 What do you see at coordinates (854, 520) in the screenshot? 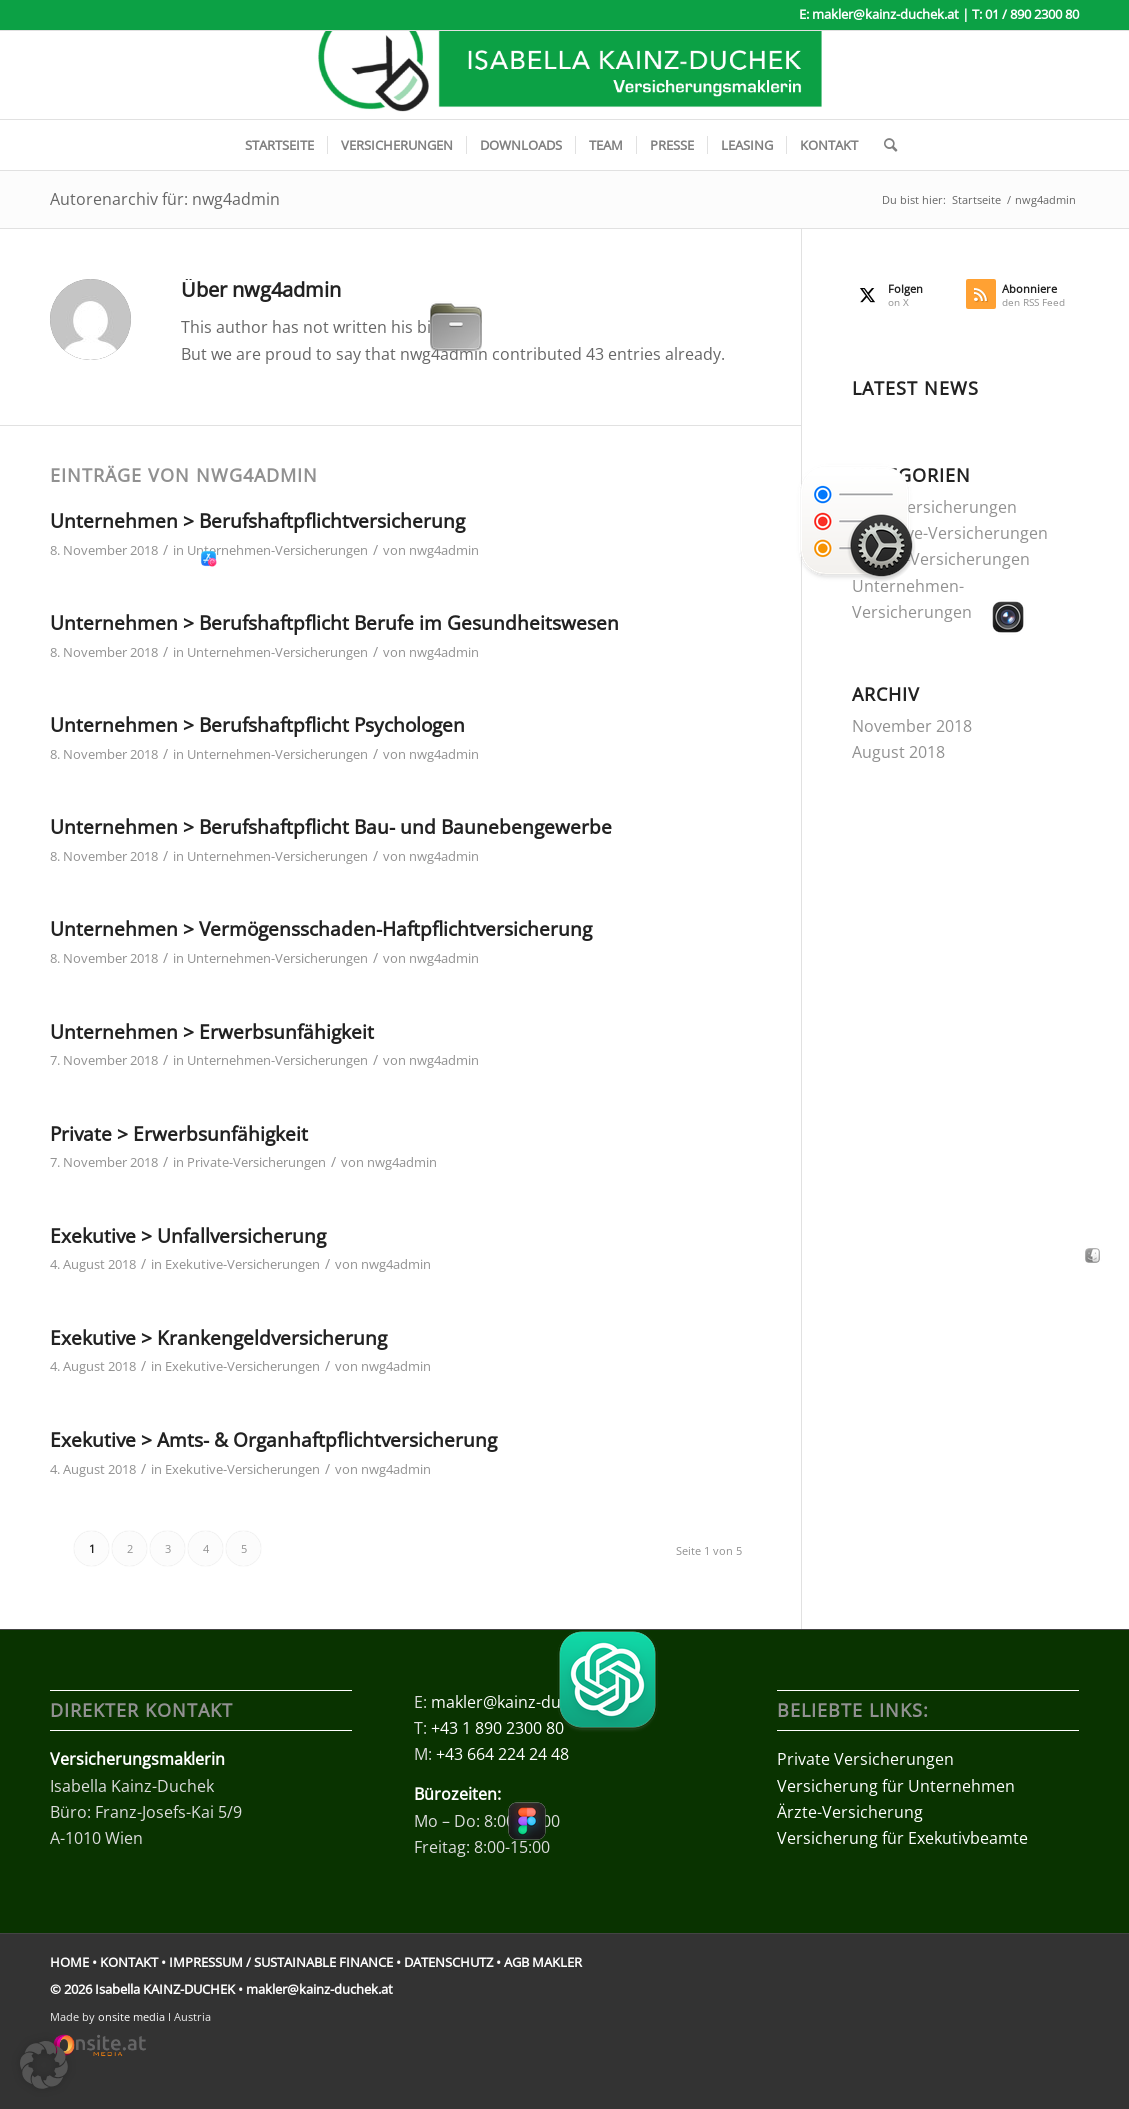
I see `open menu editor application` at bounding box center [854, 520].